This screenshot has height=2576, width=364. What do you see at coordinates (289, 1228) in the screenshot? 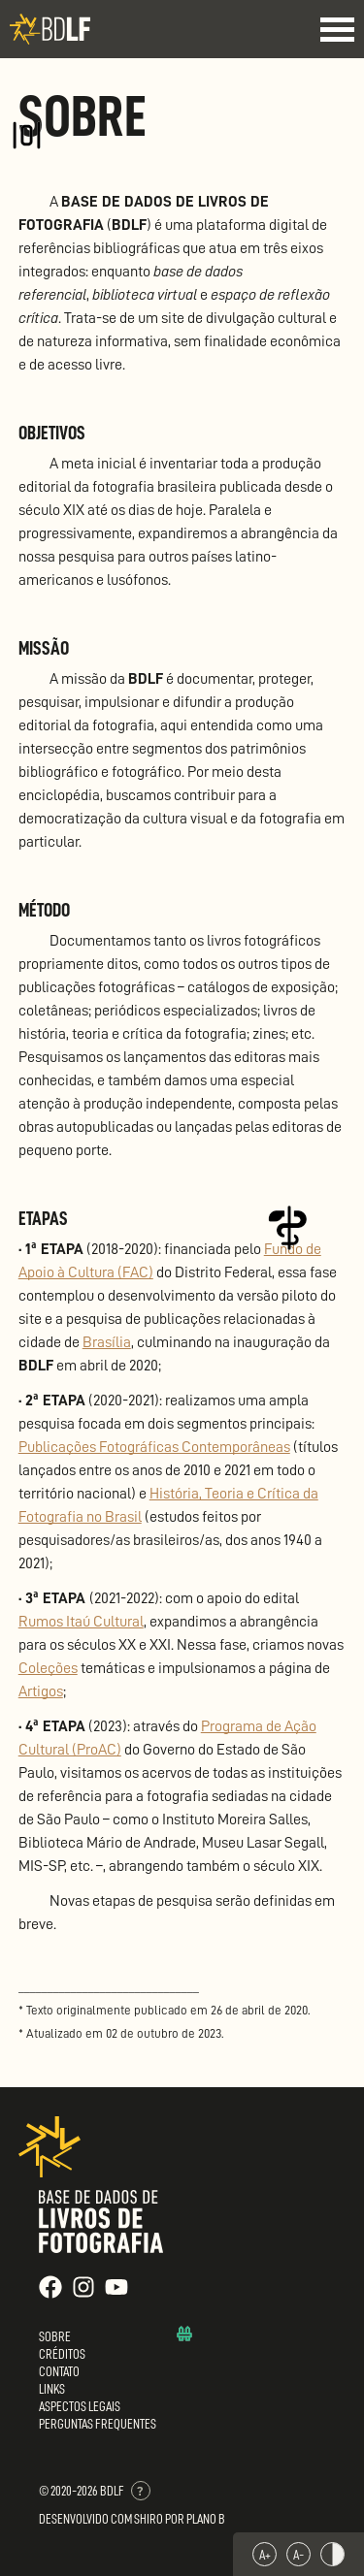
I see `access medical or healthcare services` at bounding box center [289, 1228].